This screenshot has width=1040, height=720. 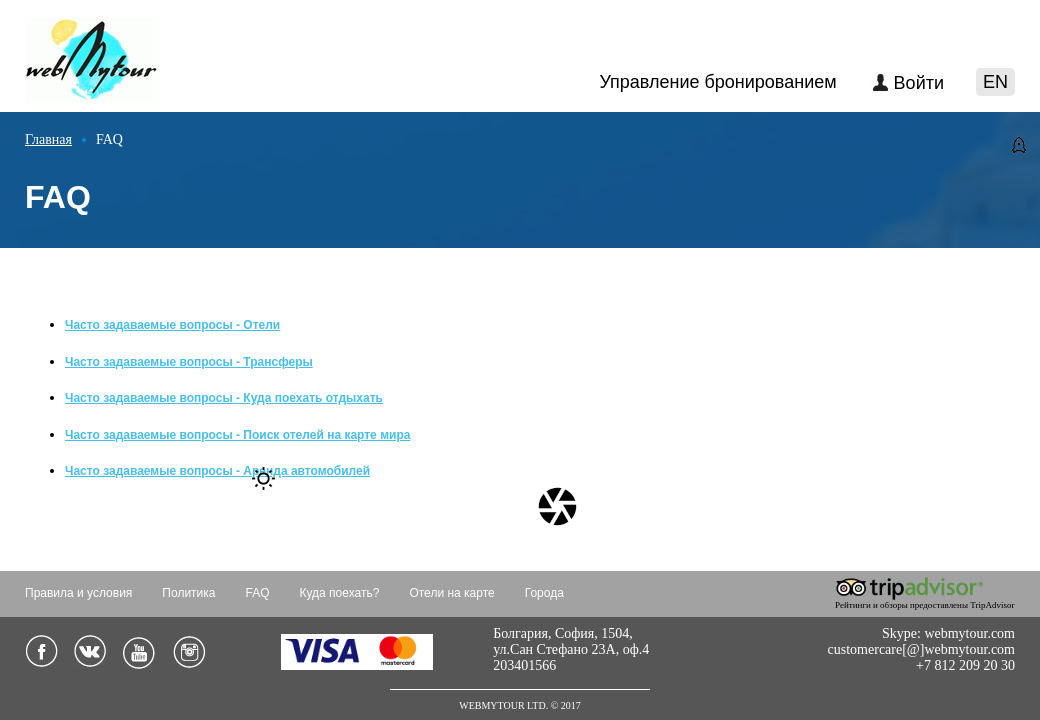 What do you see at coordinates (263, 478) in the screenshot?
I see `switch to light mode` at bounding box center [263, 478].